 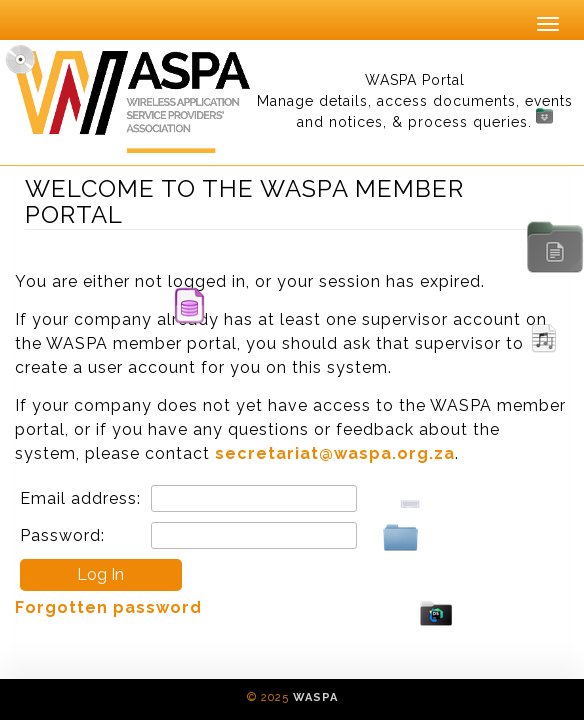 I want to click on open documents folder, so click(x=555, y=247).